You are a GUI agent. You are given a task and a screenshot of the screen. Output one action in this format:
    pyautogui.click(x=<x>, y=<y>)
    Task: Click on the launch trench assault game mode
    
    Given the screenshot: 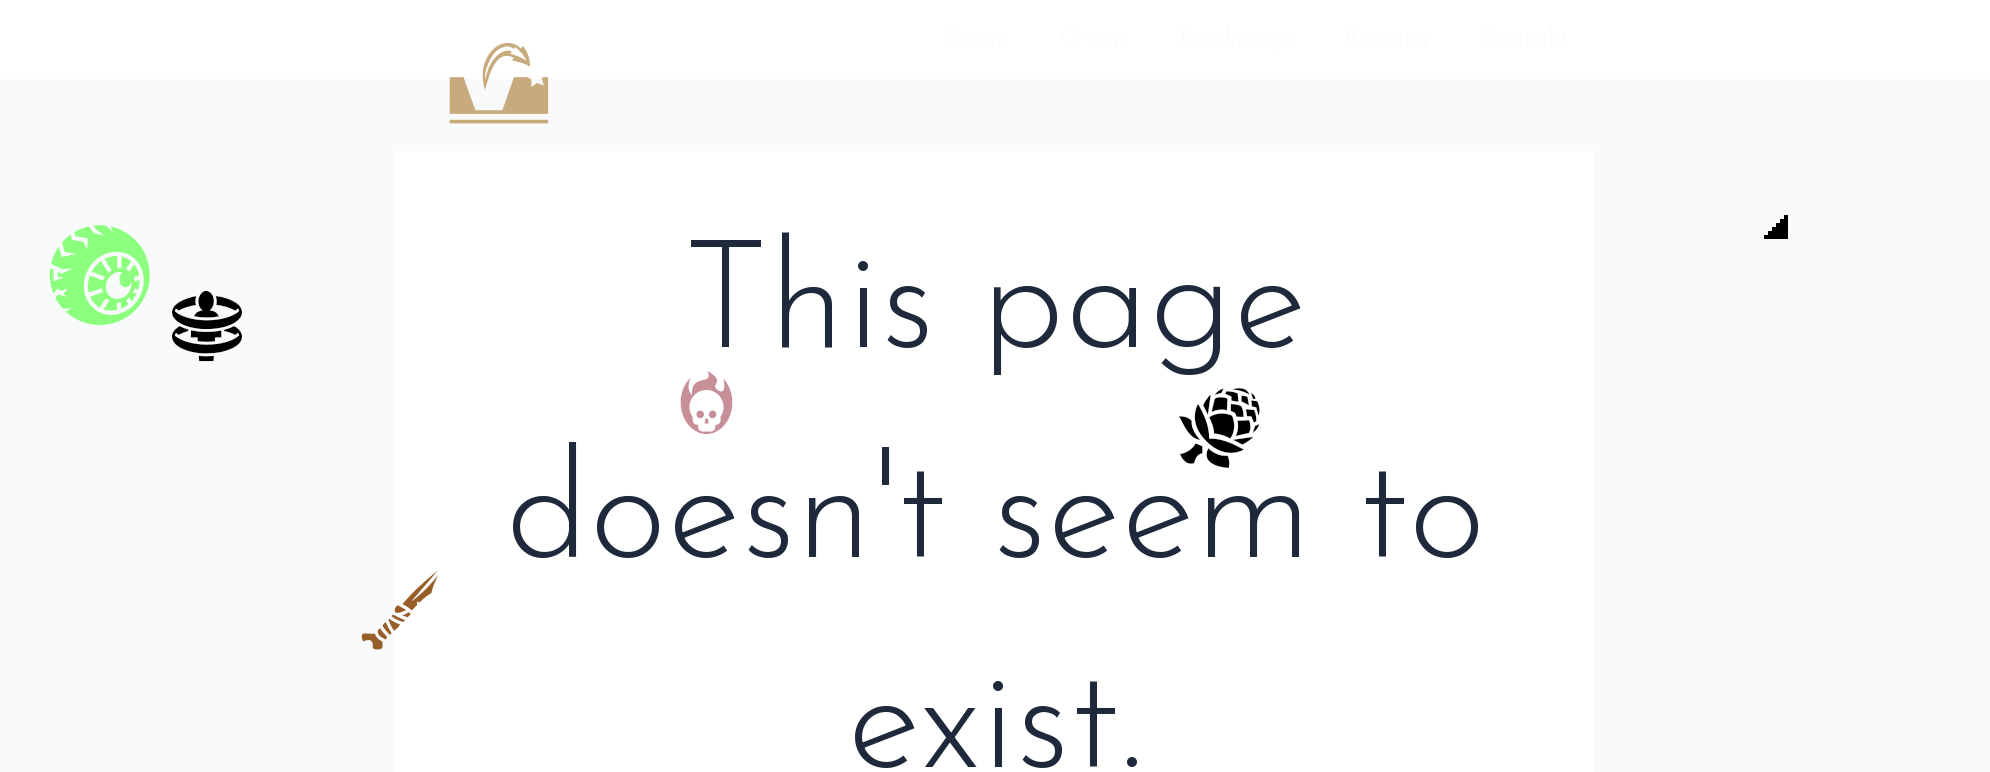 What is the action you would take?
    pyautogui.click(x=498, y=75)
    